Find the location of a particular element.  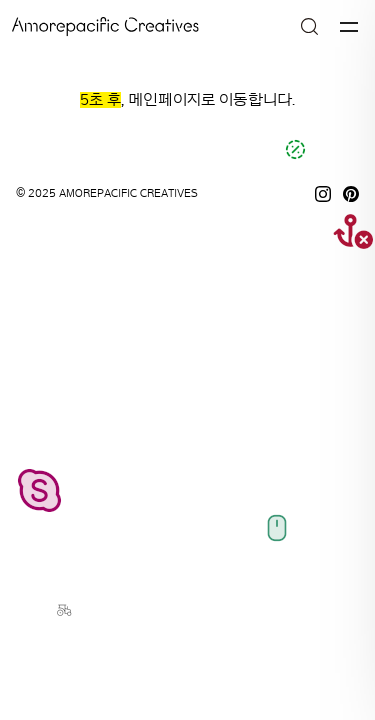

access farming or agricultural features is located at coordinates (64, 610).